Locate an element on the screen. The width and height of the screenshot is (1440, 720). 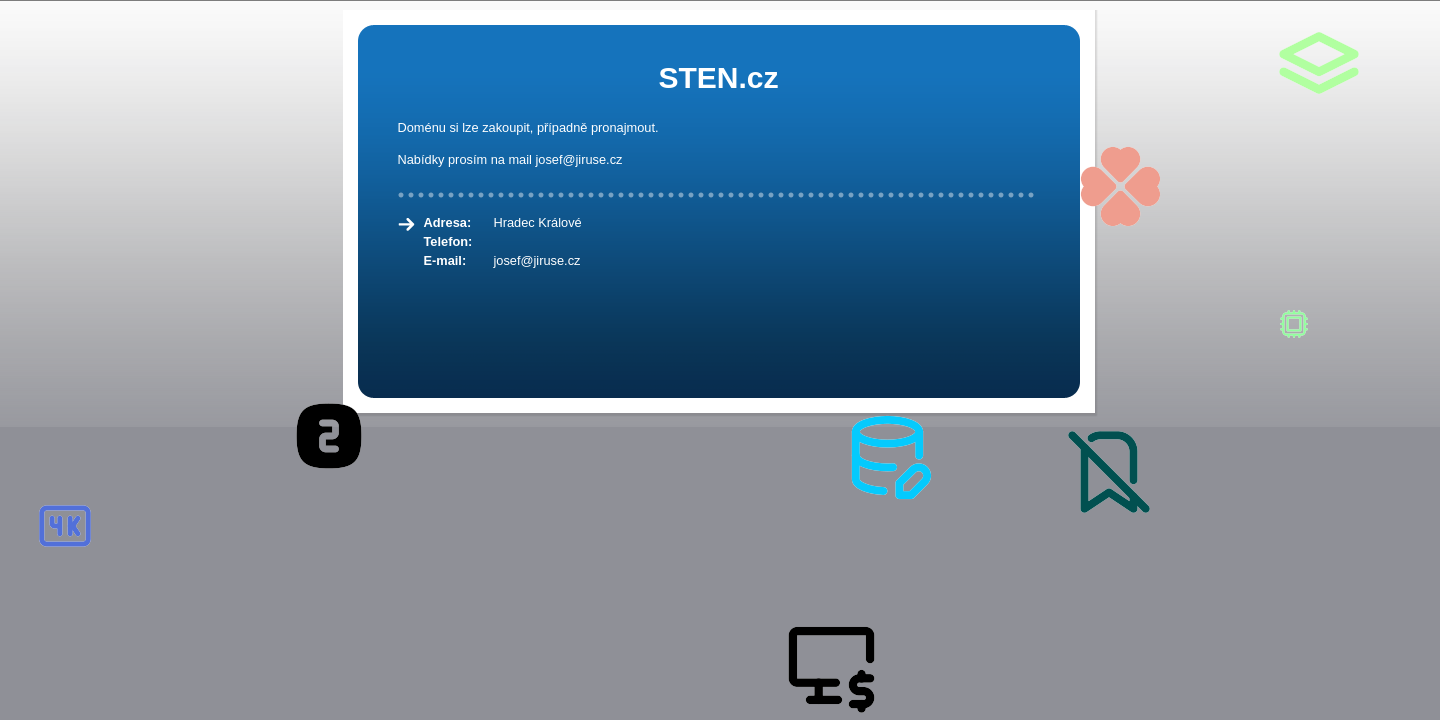
indicates a lucky or bonus feature is located at coordinates (1120, 186).